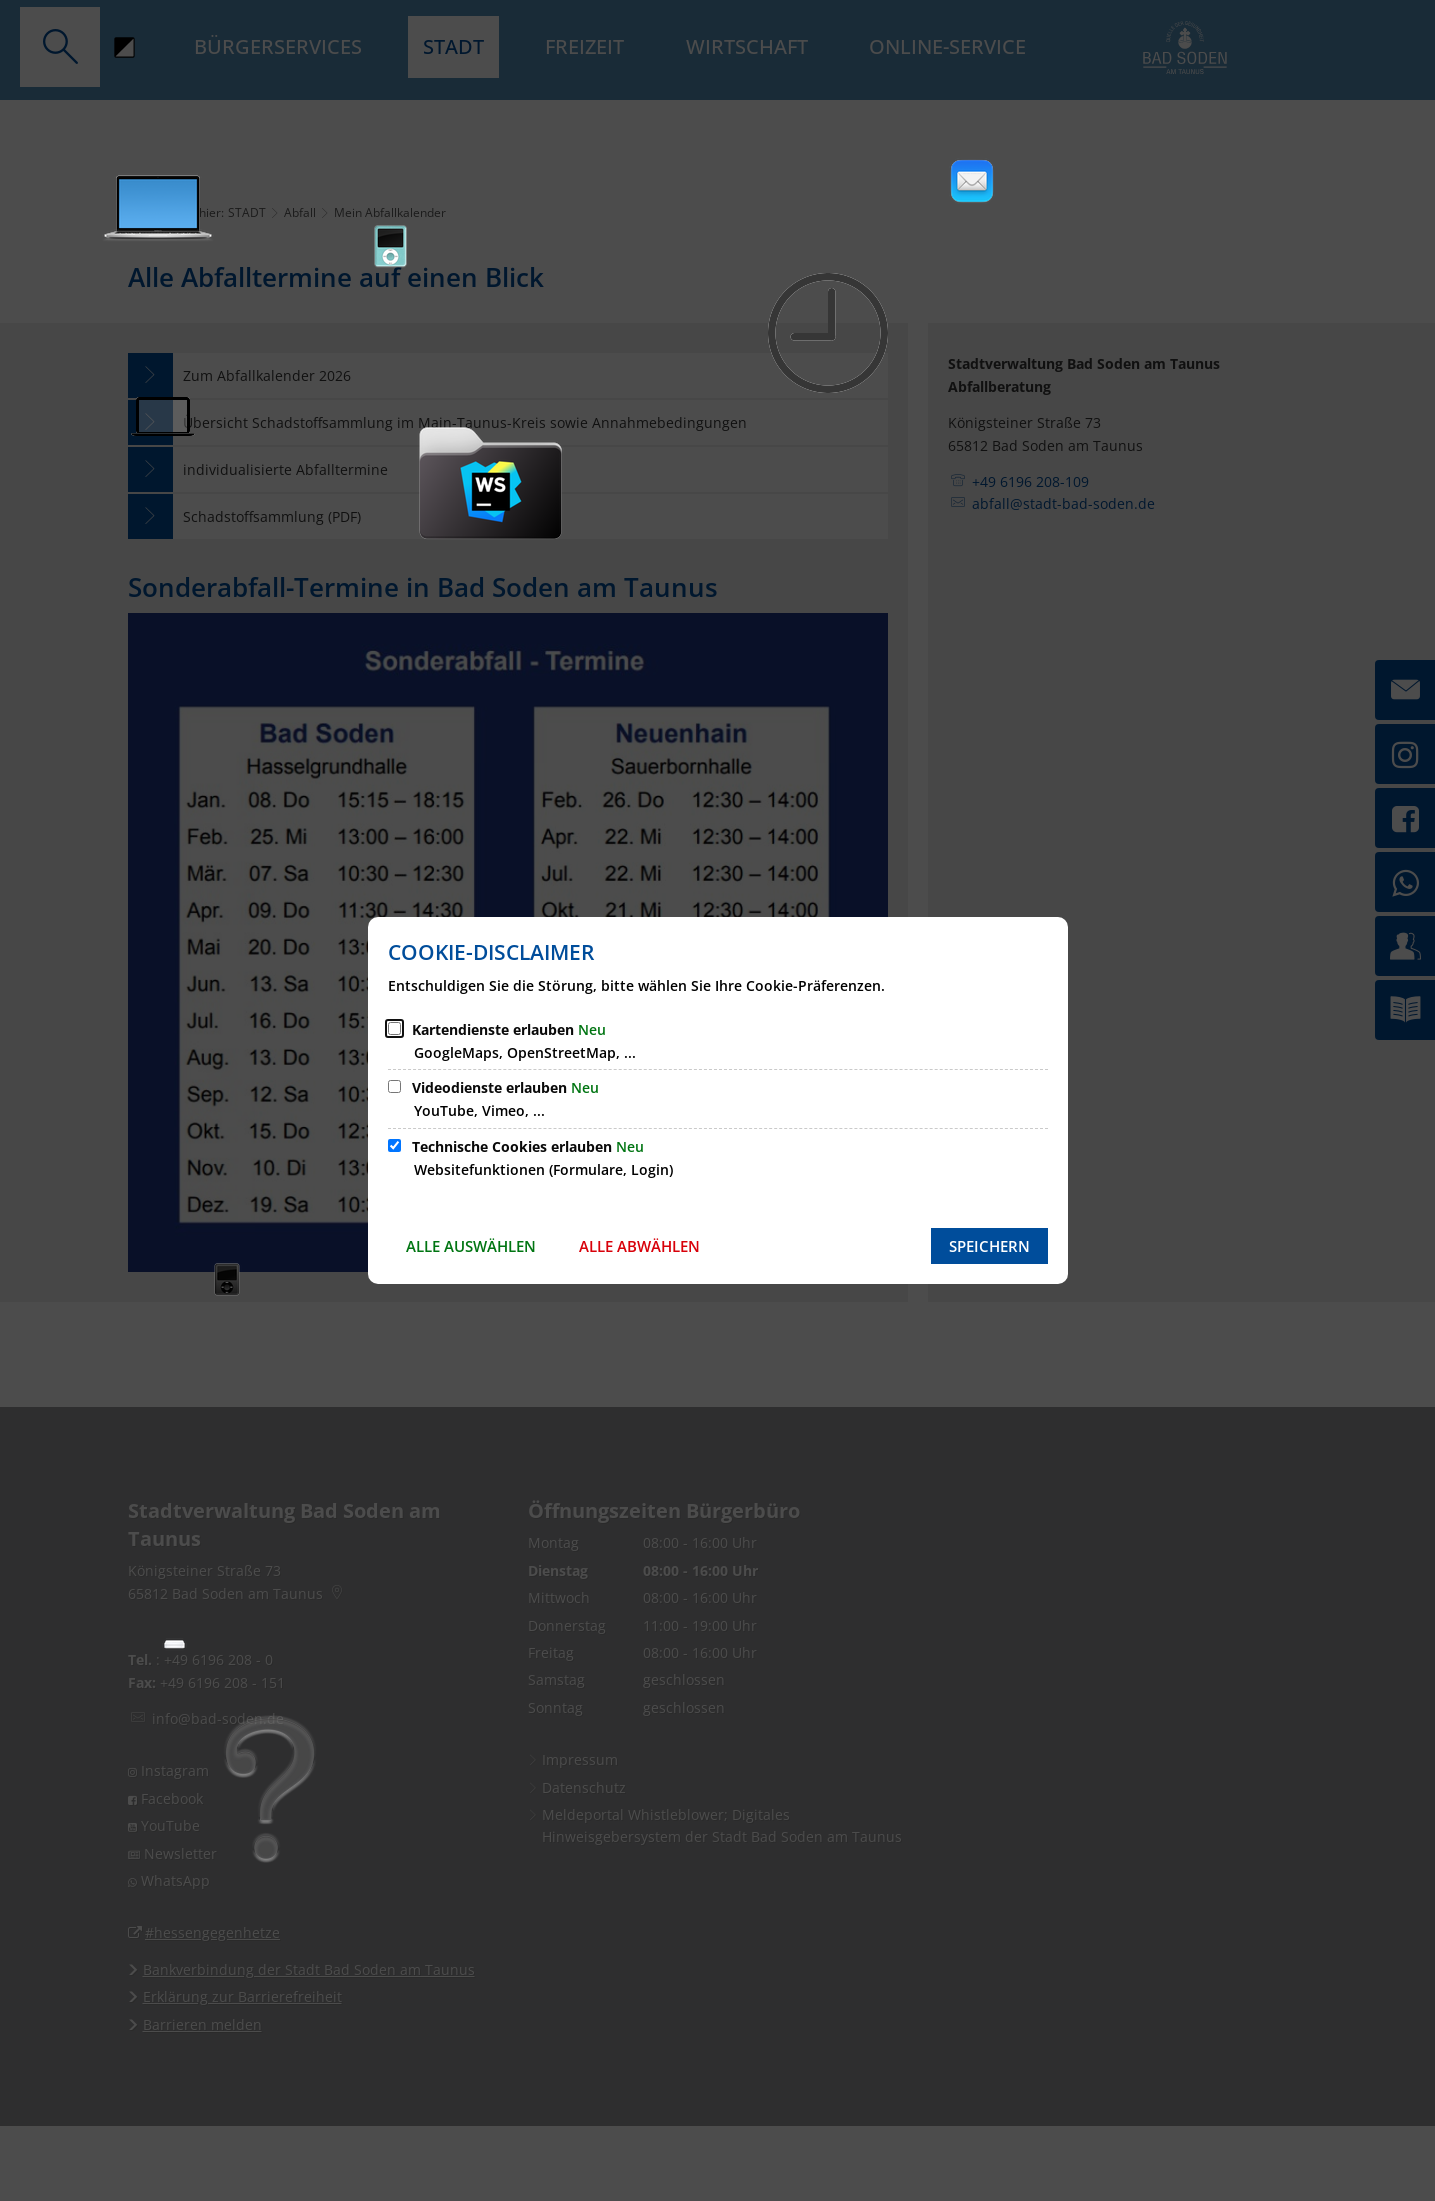  What do you see at coordinates (490, 487) in the screenshot?
I see `open webstorm project folder` at bounding box center [490, 487].